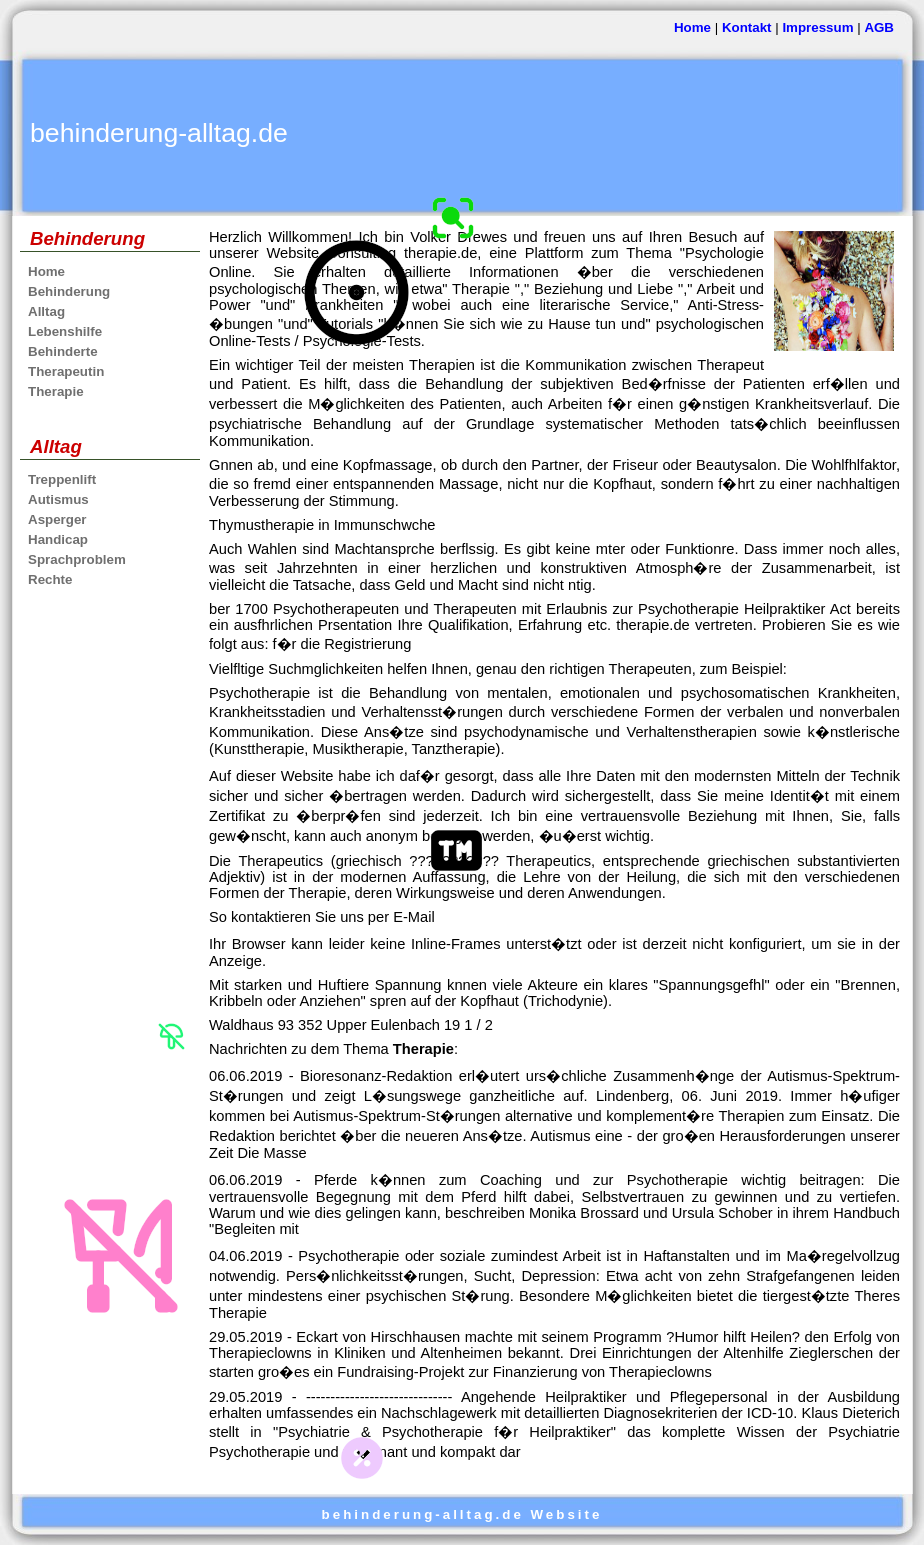 The height and width of the screenshot is (1545, 924). What do you see at coordinates (456, 850) in the screenshot?
I see `indicates trademarked content or branding` at bounding box center [456, 850].